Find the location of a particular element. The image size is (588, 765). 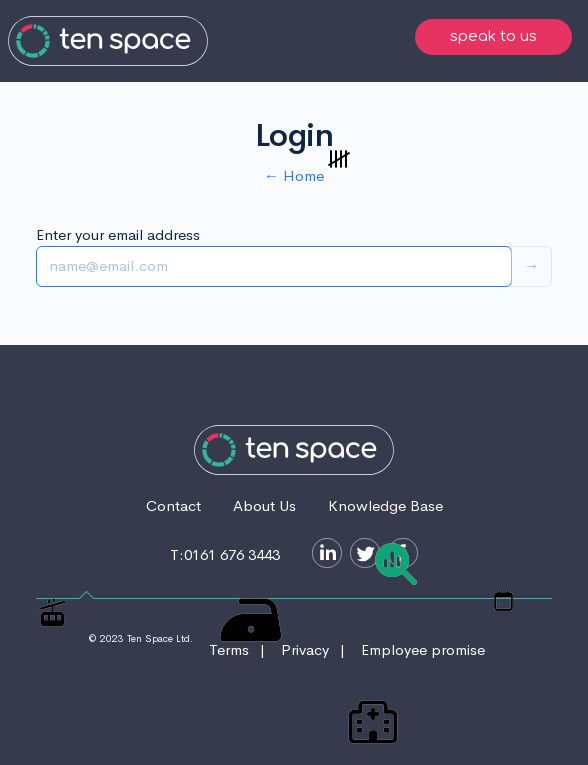

analyze data or view analytics is located at coordinates (396, 564).